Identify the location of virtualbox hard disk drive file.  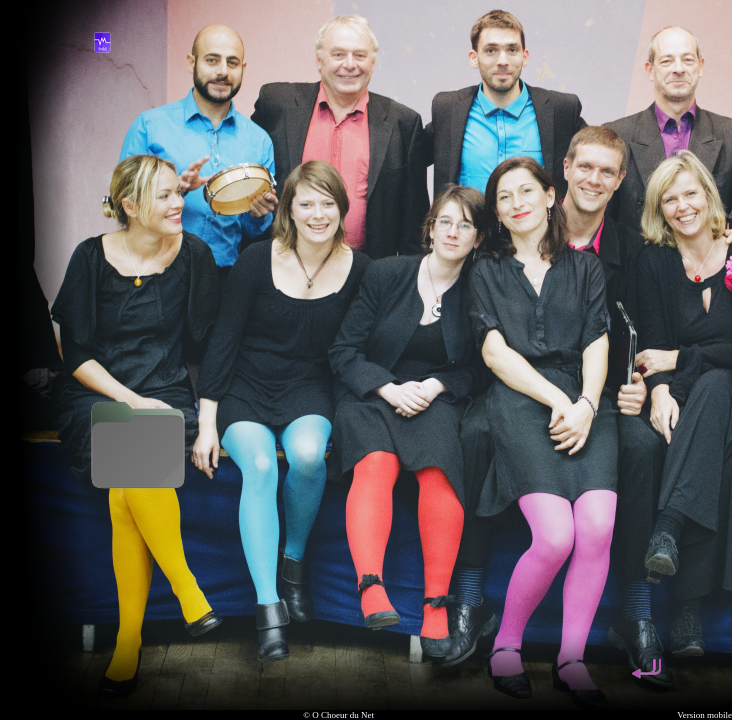
(102, 42).